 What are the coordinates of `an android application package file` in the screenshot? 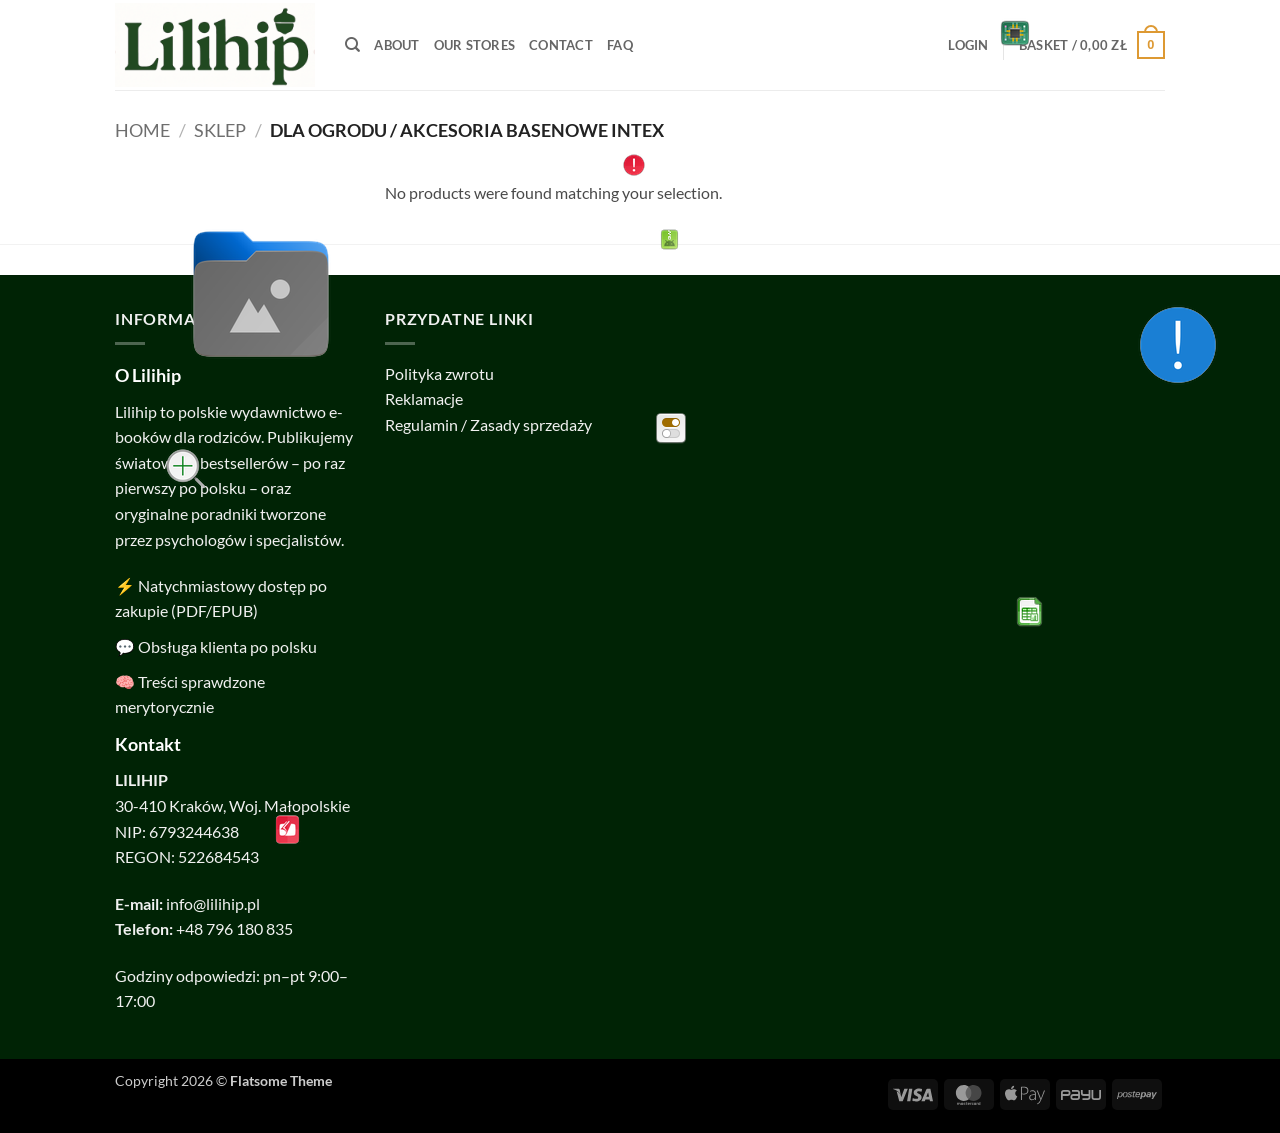 It's located at (669, 239).